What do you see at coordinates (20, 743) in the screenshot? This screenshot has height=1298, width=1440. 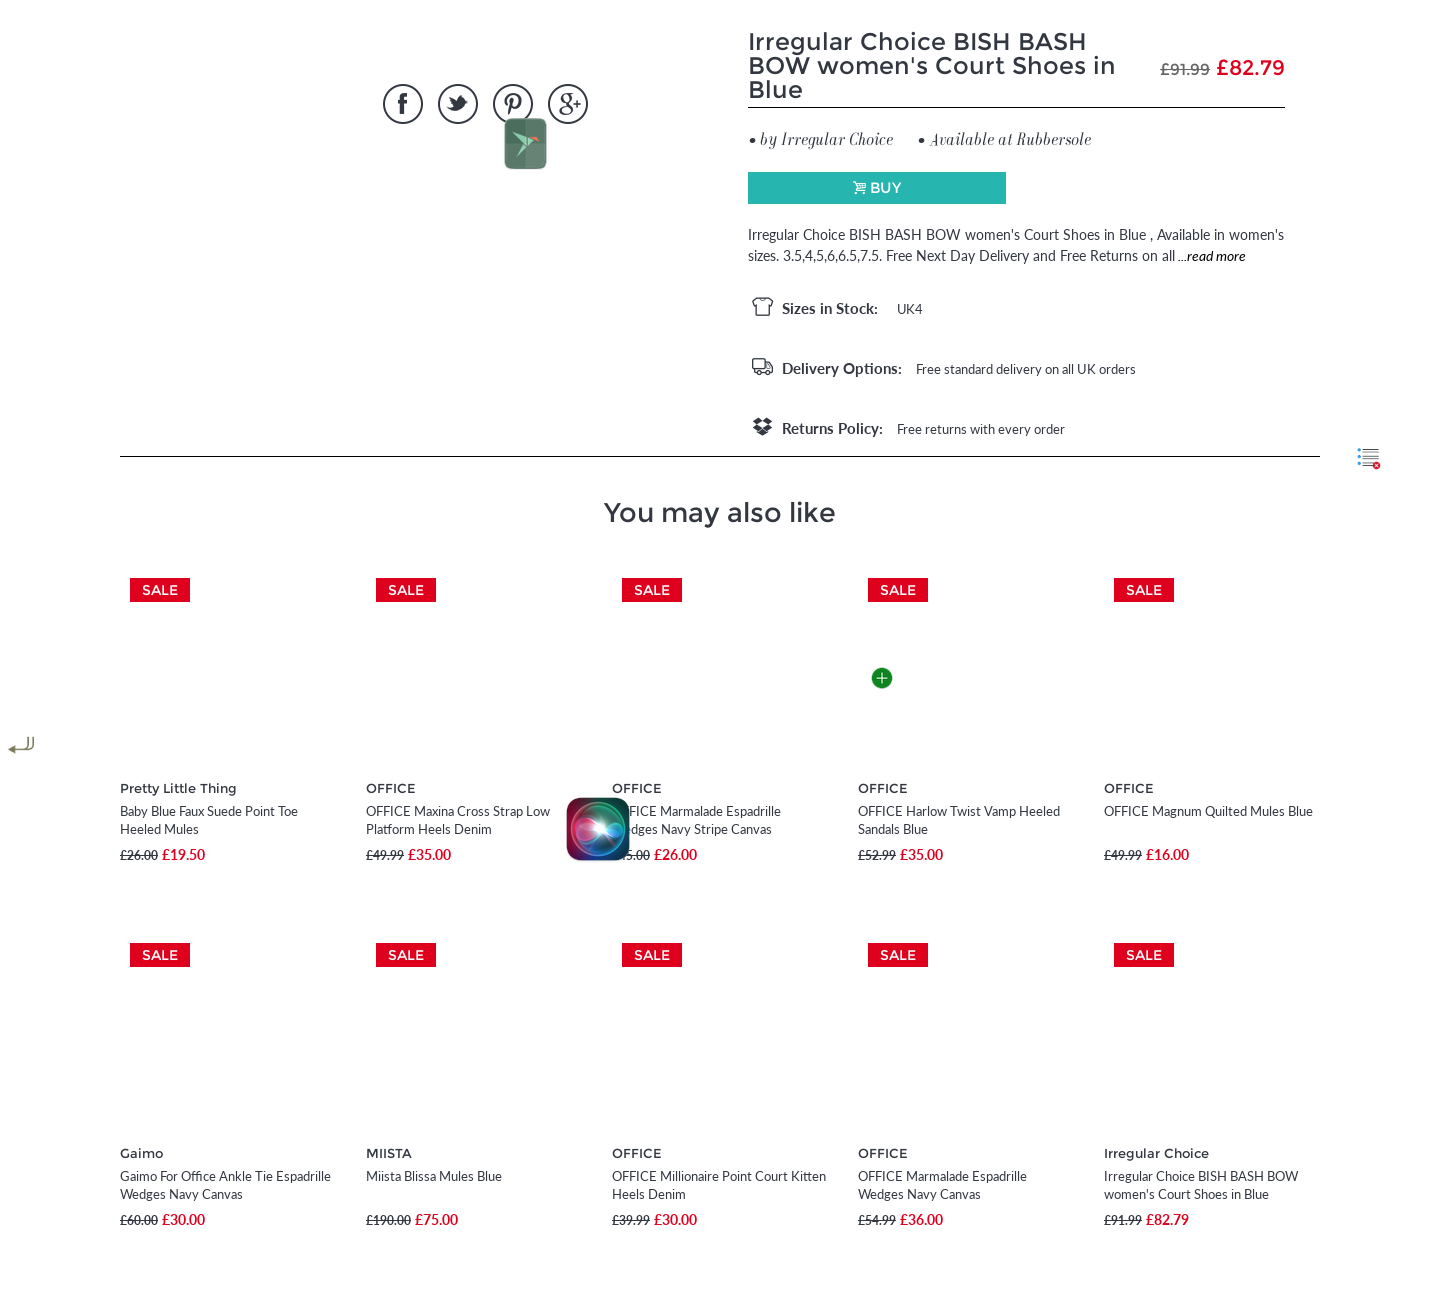 I see `reply to all recipients of an email` at bounding box center [20, 743].